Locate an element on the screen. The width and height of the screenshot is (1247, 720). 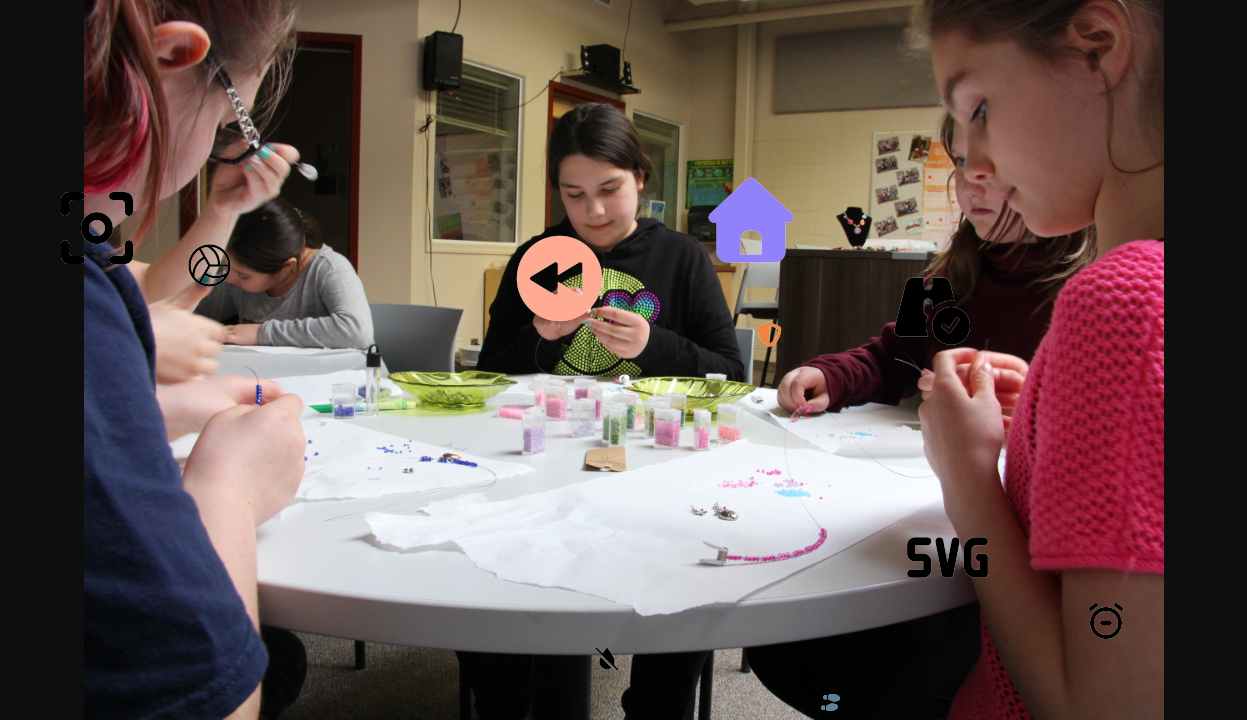
tap to focus camera on center of frame is located at coordinates (97, 228).